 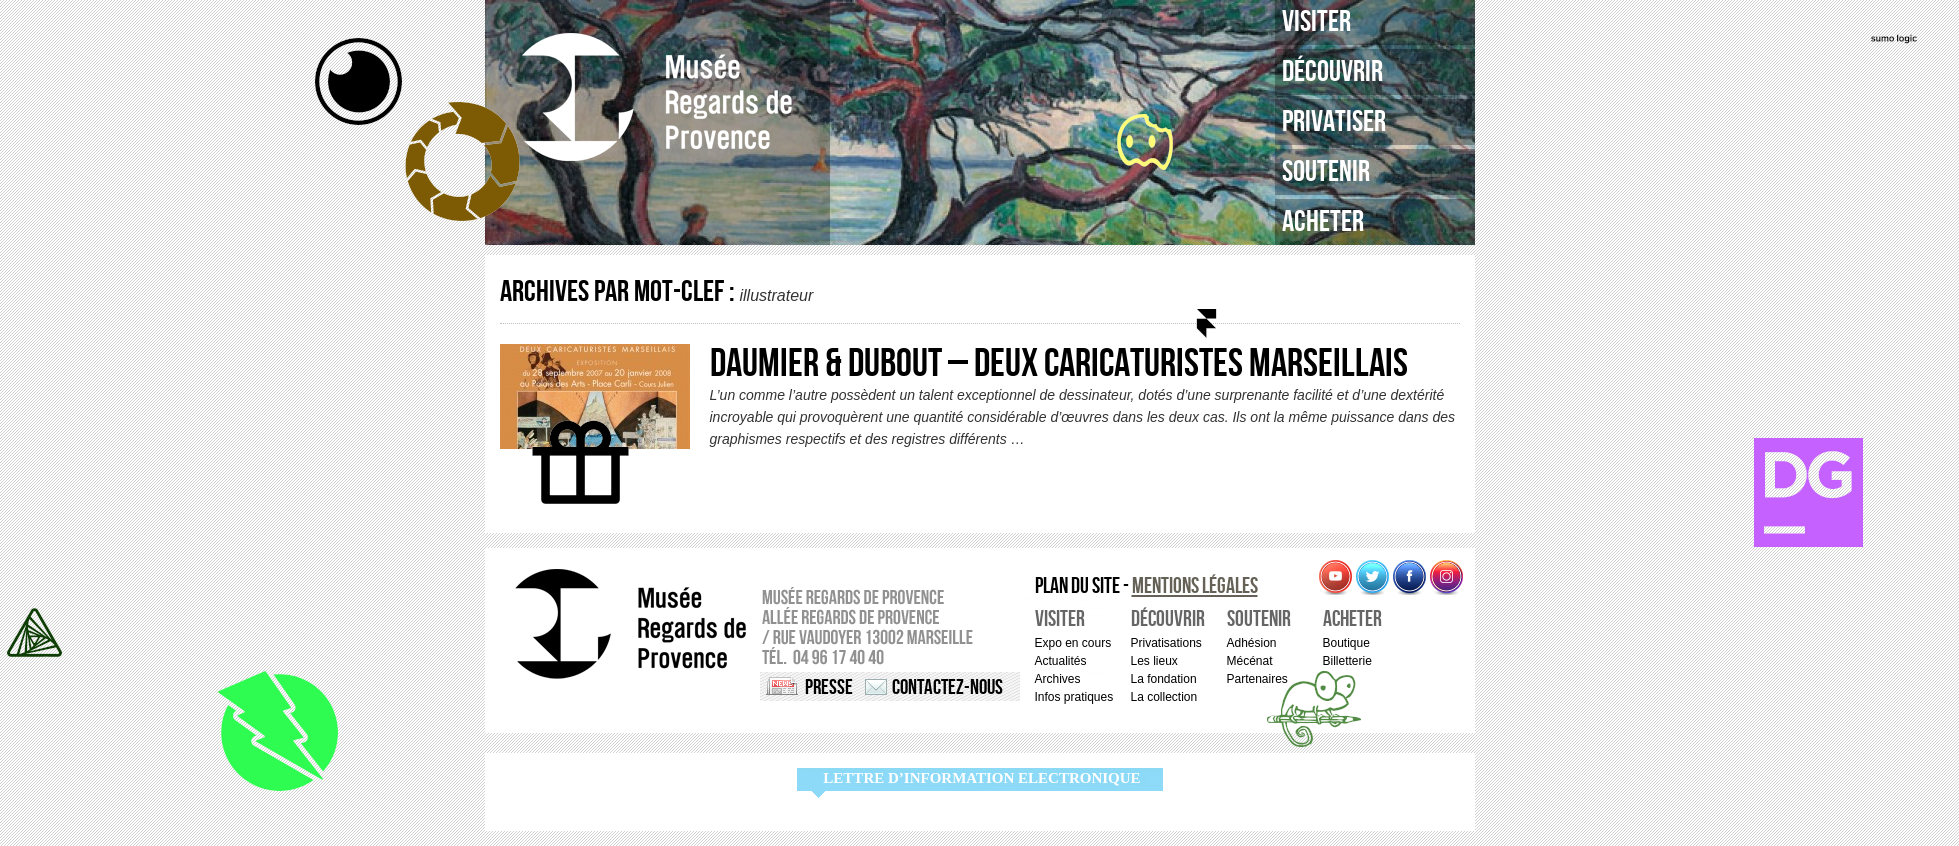 What do you see at coordinates (1206, 323) in the screenshot?
I see `open framer design tool` at bounding box center [1206, 323].